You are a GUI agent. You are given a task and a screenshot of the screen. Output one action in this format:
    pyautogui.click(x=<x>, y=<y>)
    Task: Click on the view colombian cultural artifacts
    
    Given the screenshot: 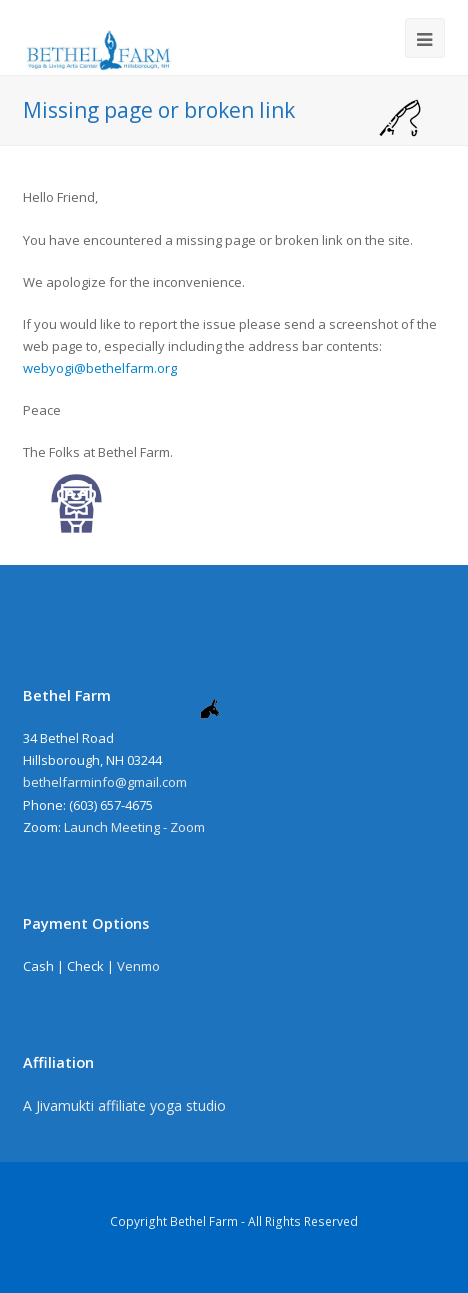 What is the action you would take?
    pyautogui.click(x=76, y=503)
    